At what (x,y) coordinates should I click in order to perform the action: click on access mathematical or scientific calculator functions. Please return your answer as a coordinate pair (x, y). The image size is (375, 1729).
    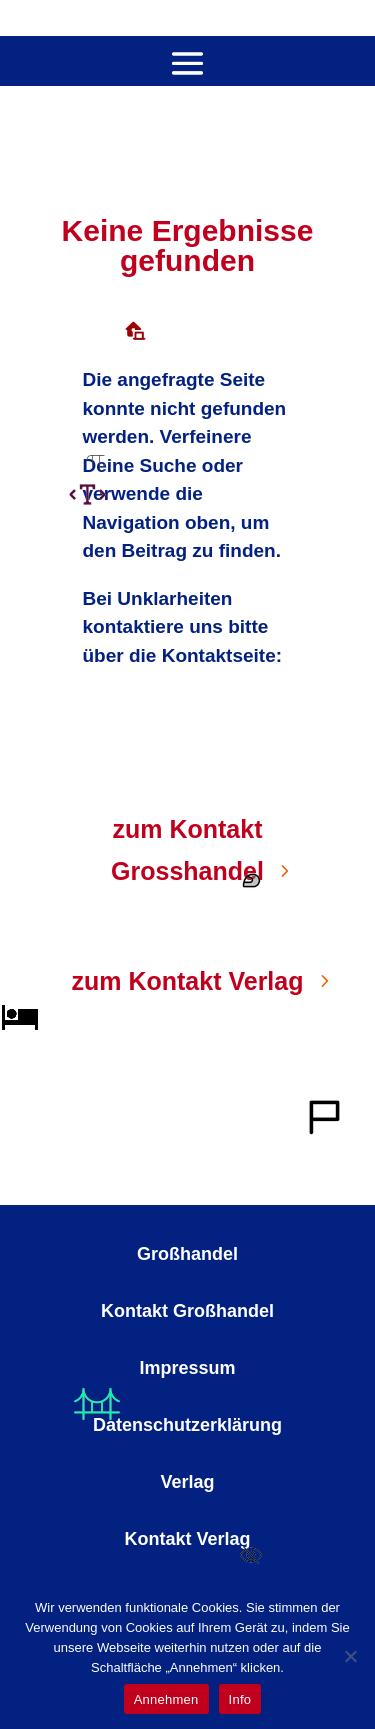
    Looking at the image, I should click on (96, 461).